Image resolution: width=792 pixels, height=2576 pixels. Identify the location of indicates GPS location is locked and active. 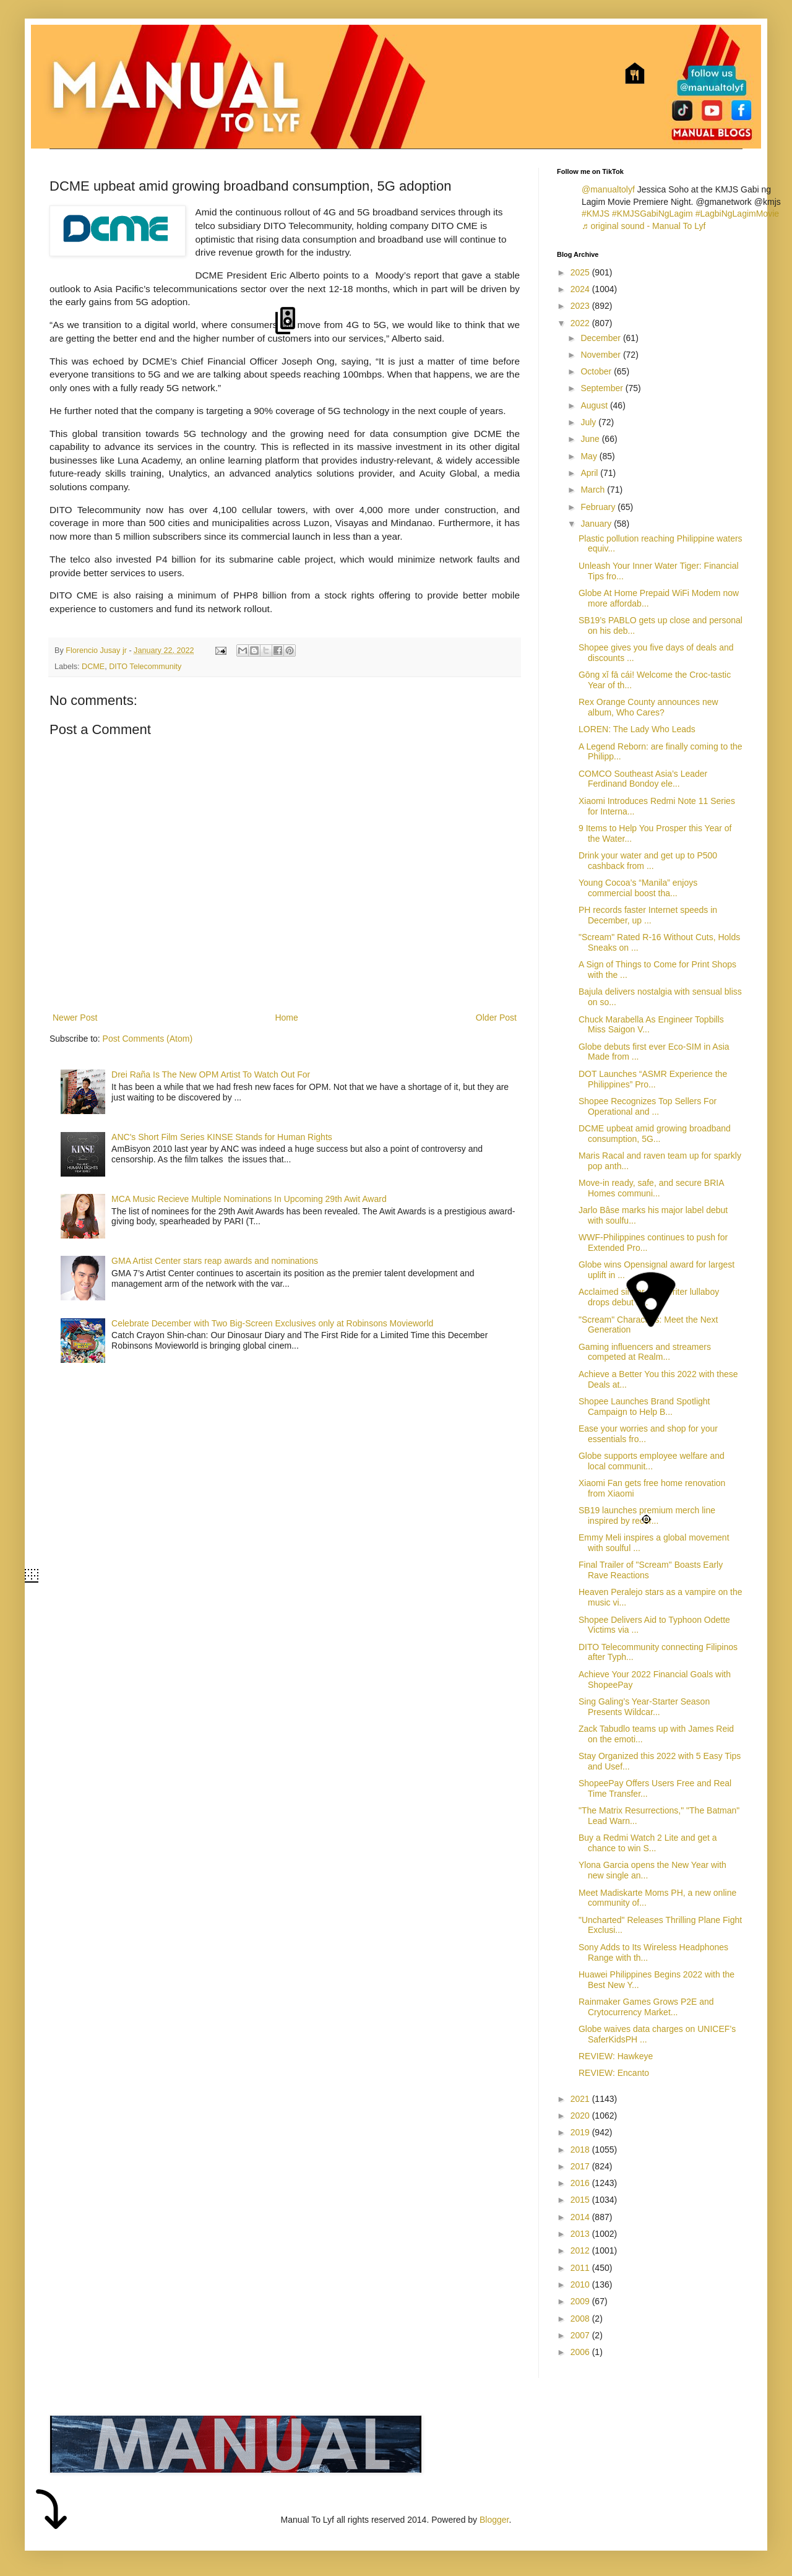
(646, 1519).